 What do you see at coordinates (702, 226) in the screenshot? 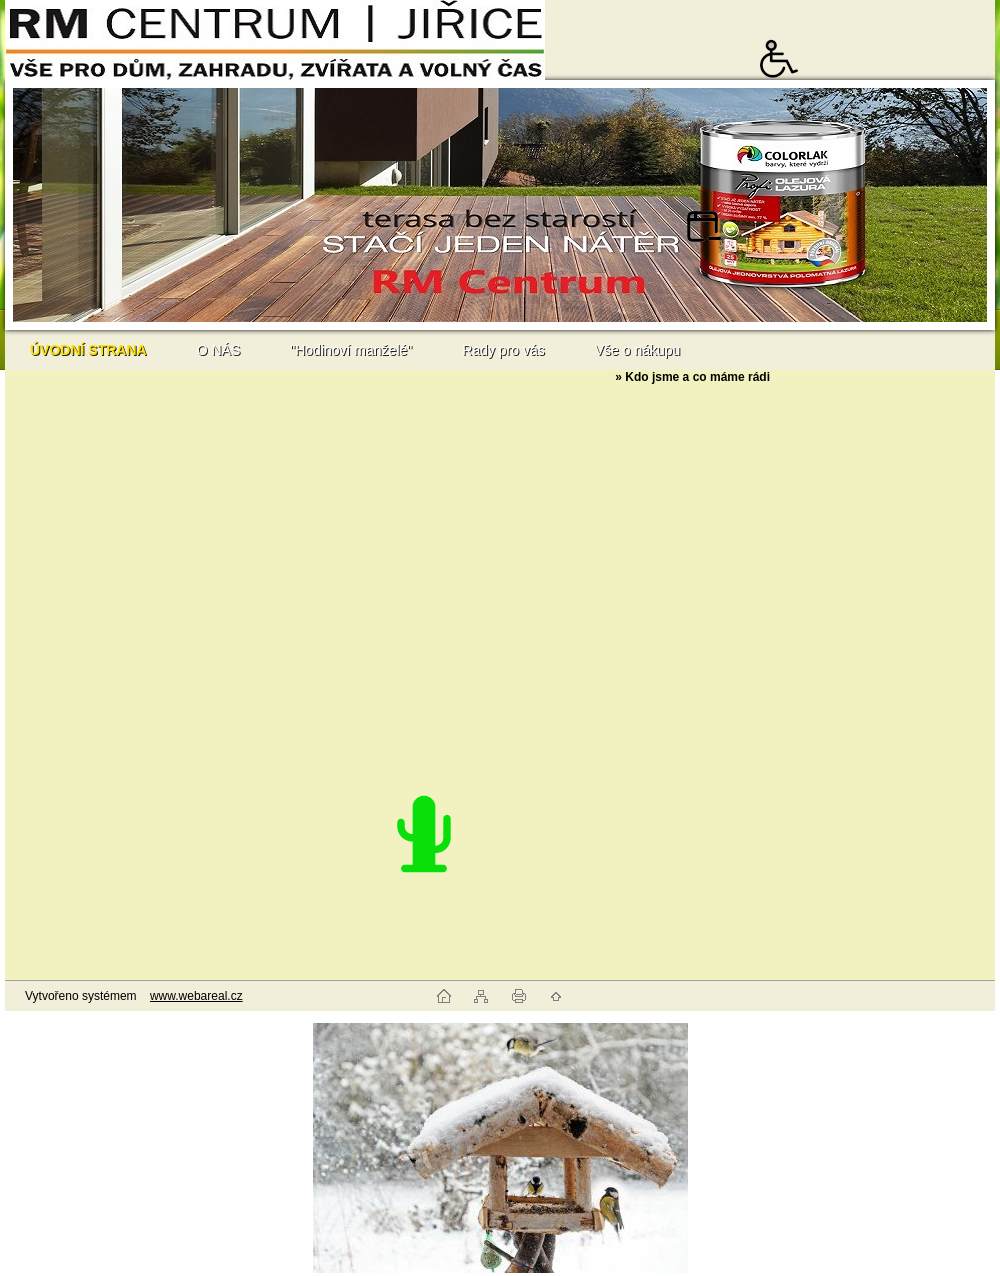
I see `remove a browser tab or window` at bounding box center [702, 226].